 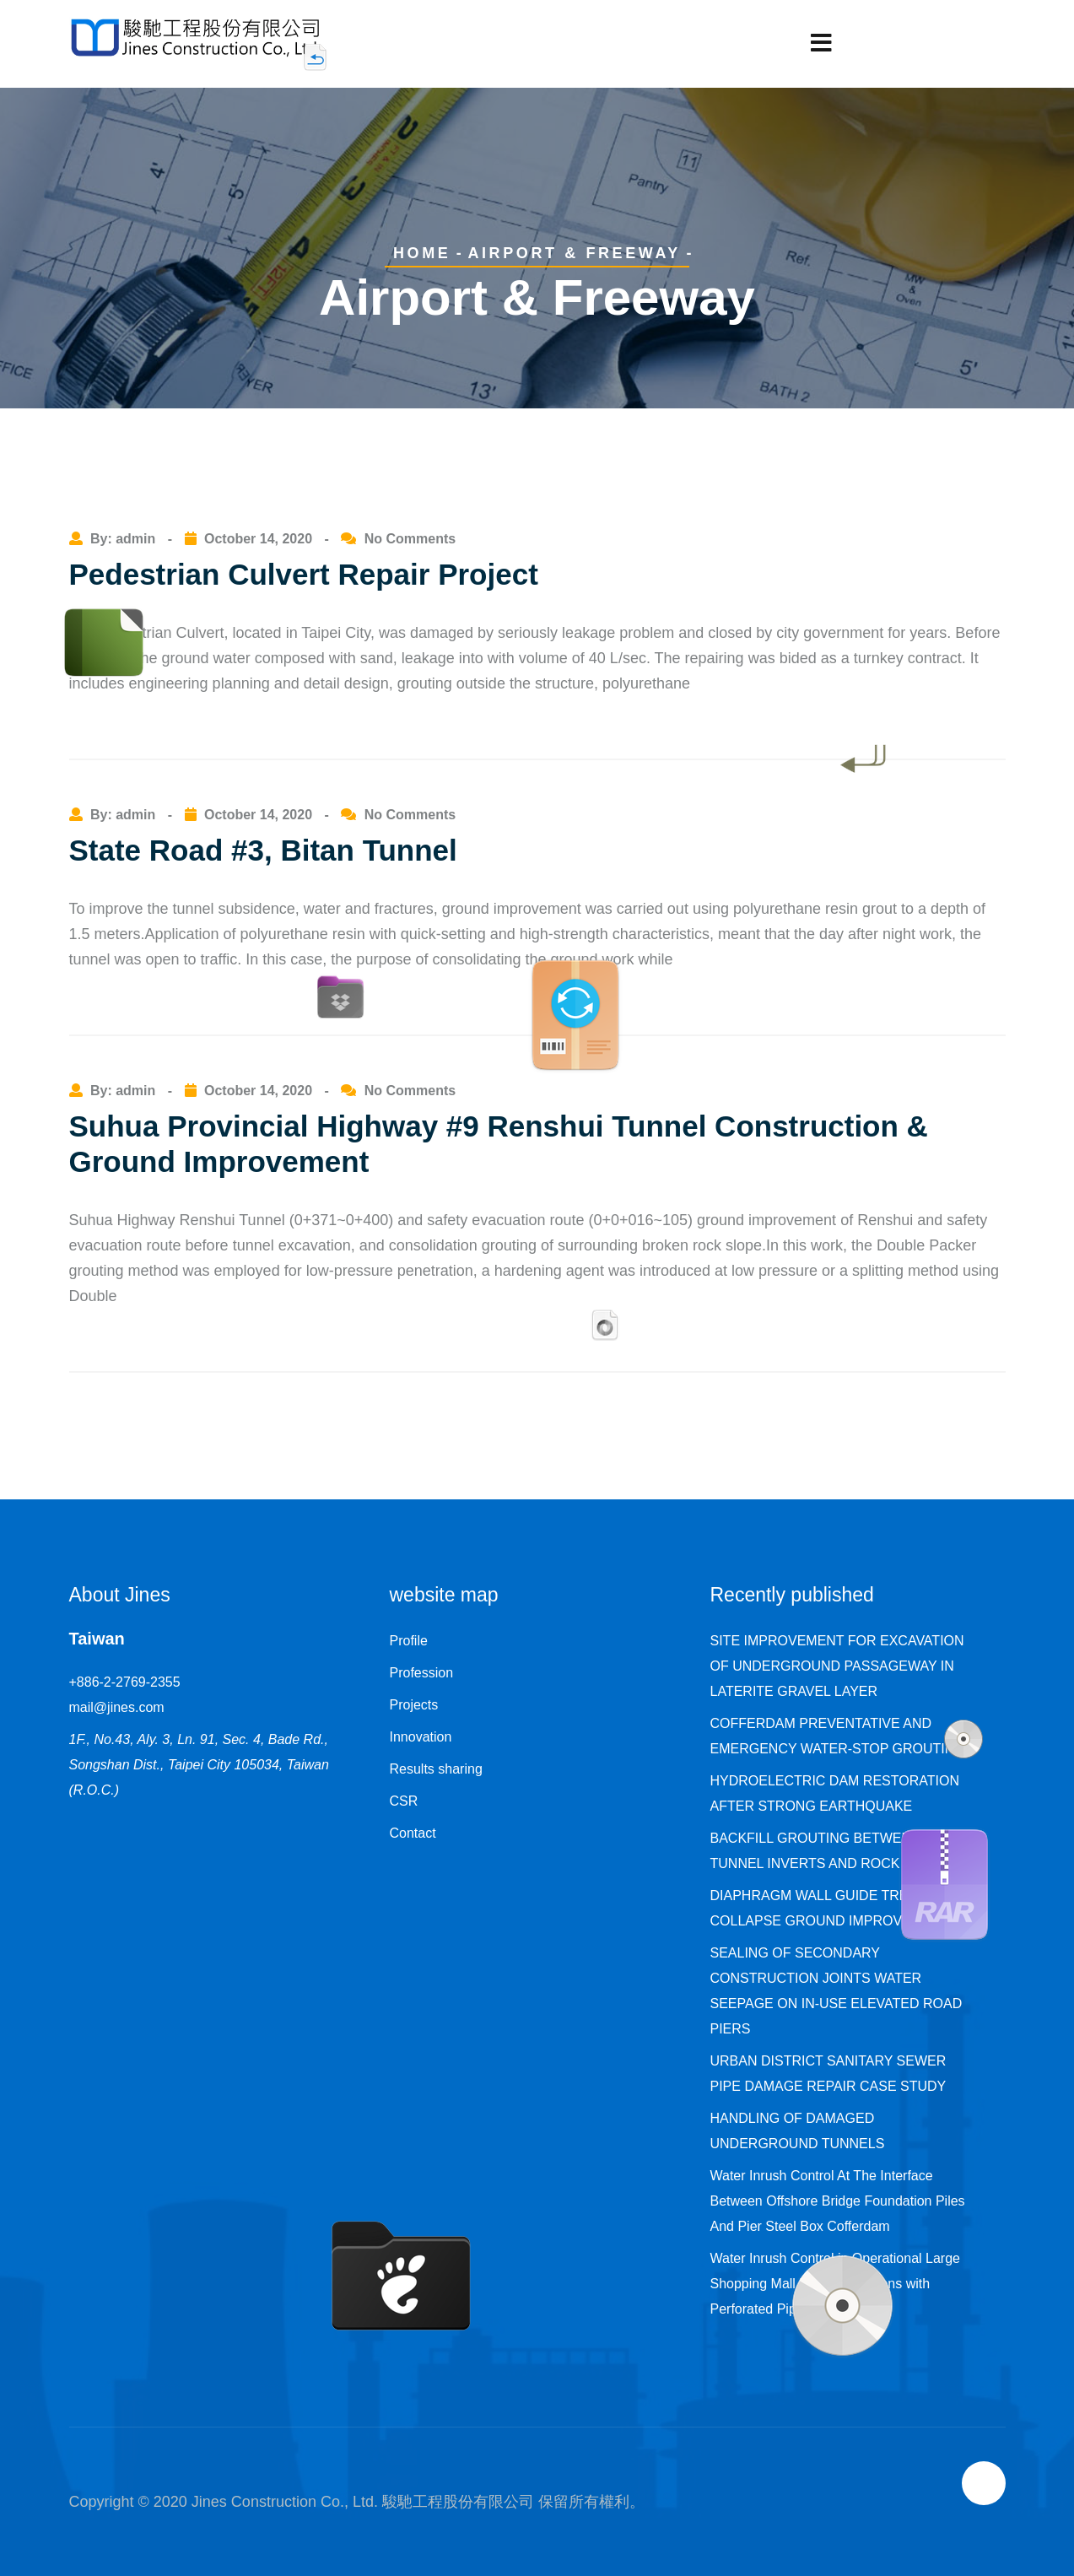 I want to click on open gnome-related files folder, so click(x=400, y=2279).